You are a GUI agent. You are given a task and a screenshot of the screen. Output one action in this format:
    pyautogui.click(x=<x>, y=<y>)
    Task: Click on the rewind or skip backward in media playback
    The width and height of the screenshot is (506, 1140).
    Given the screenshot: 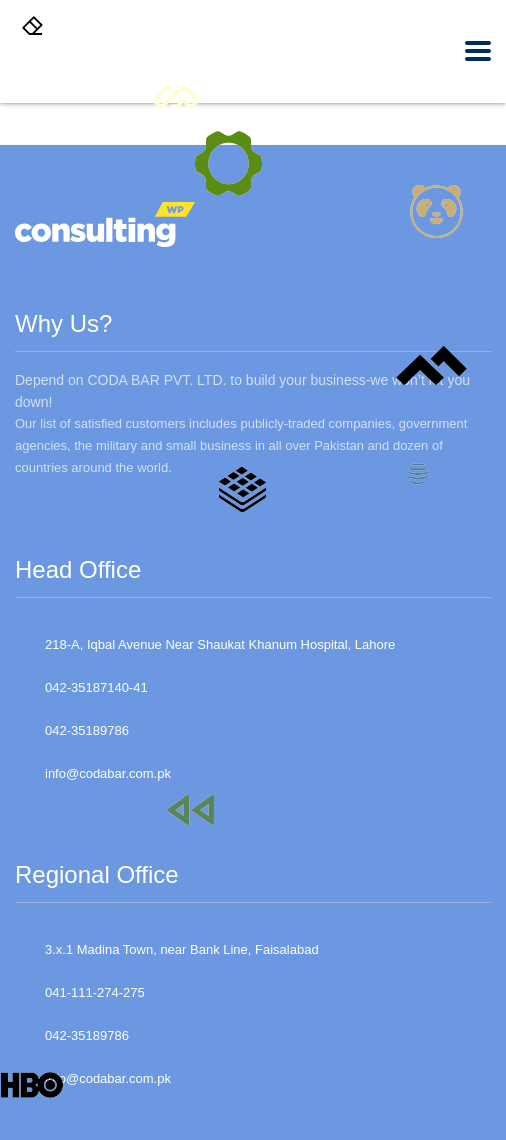 What is the action you would take?
    pyautogui.click(x=192, y=810)
    